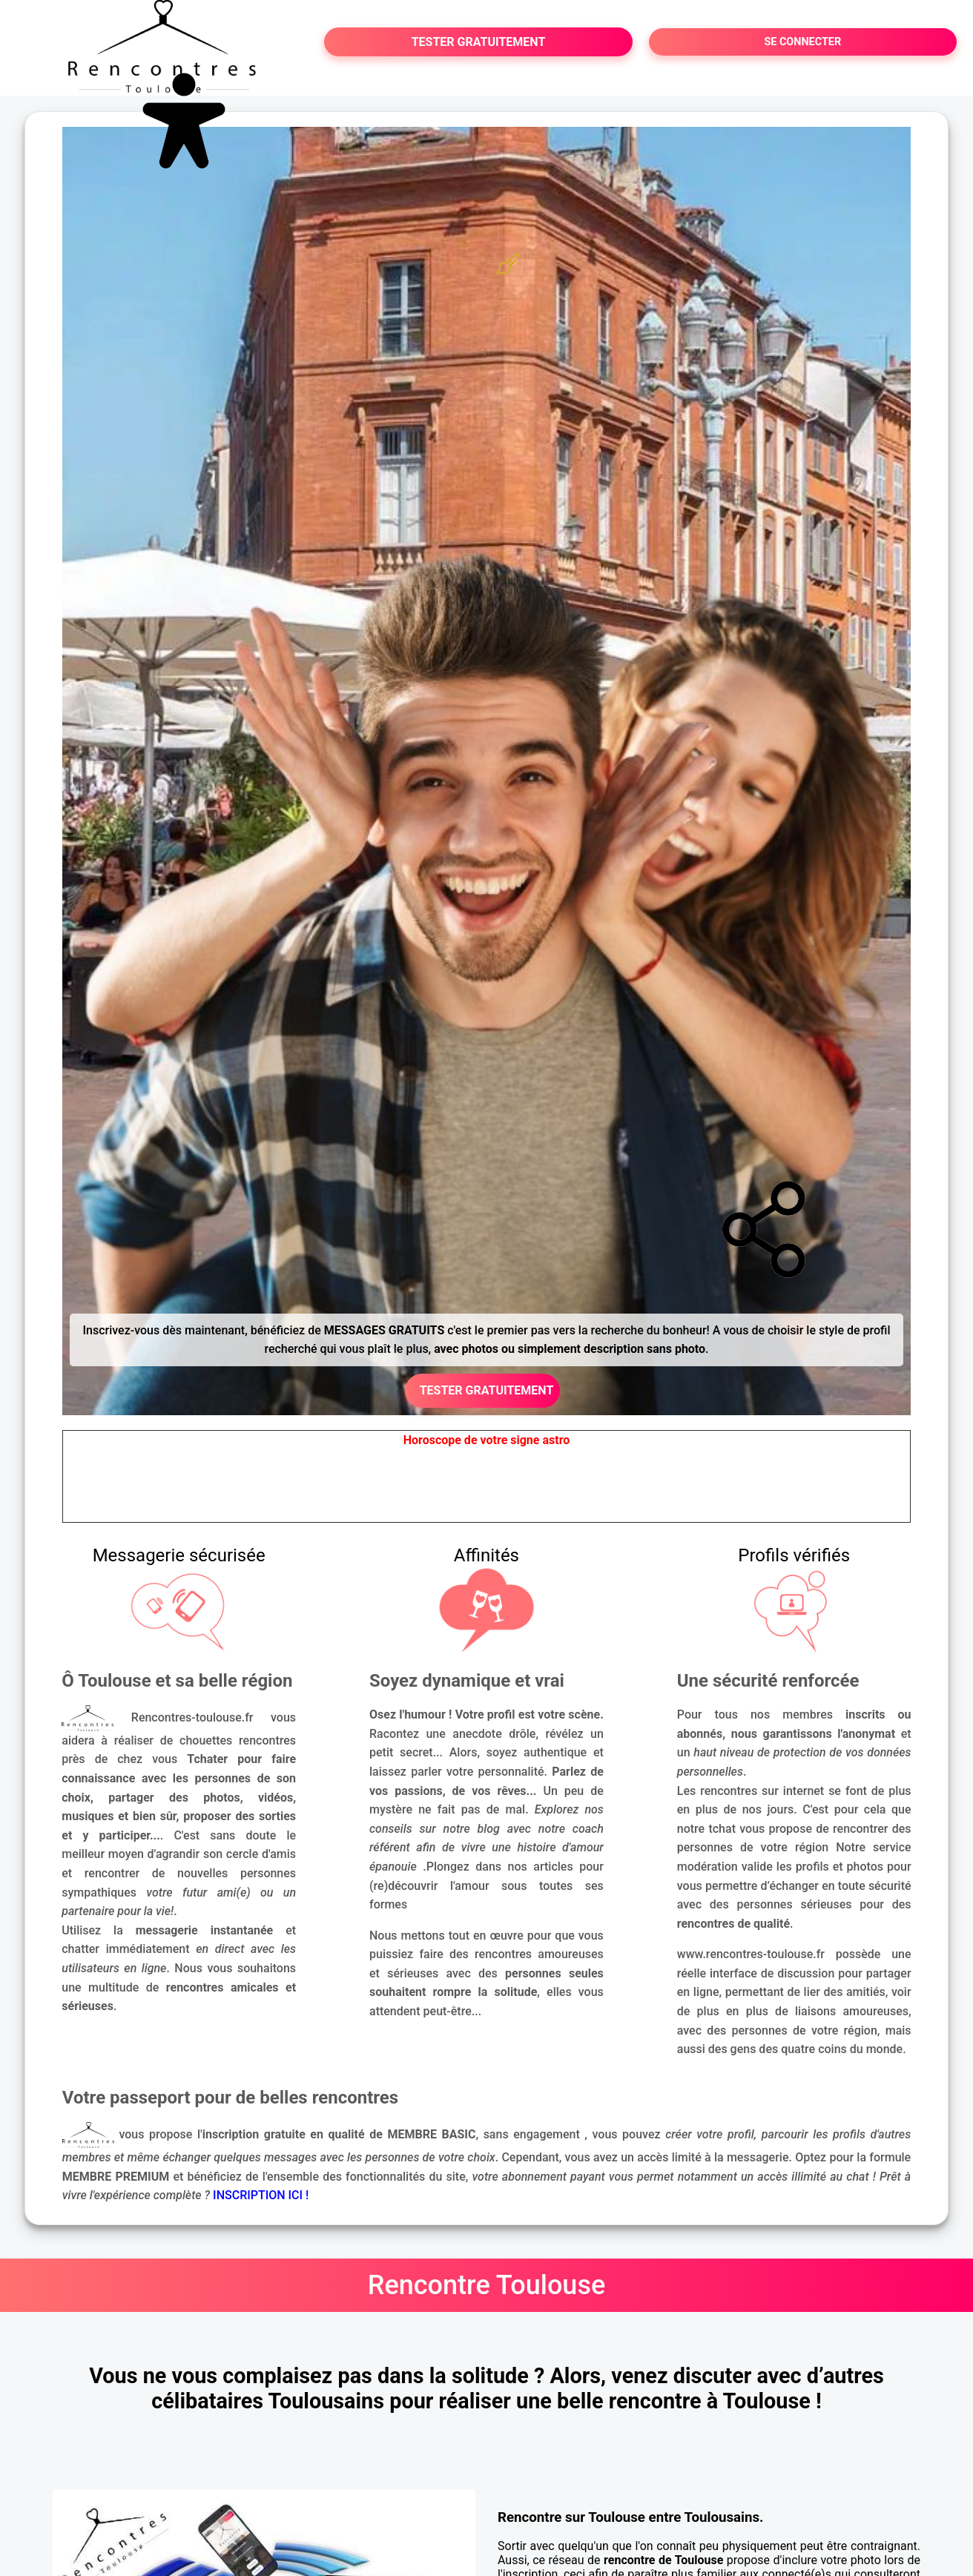  I want to click on access drawing or painting tools, so click(509, 264).